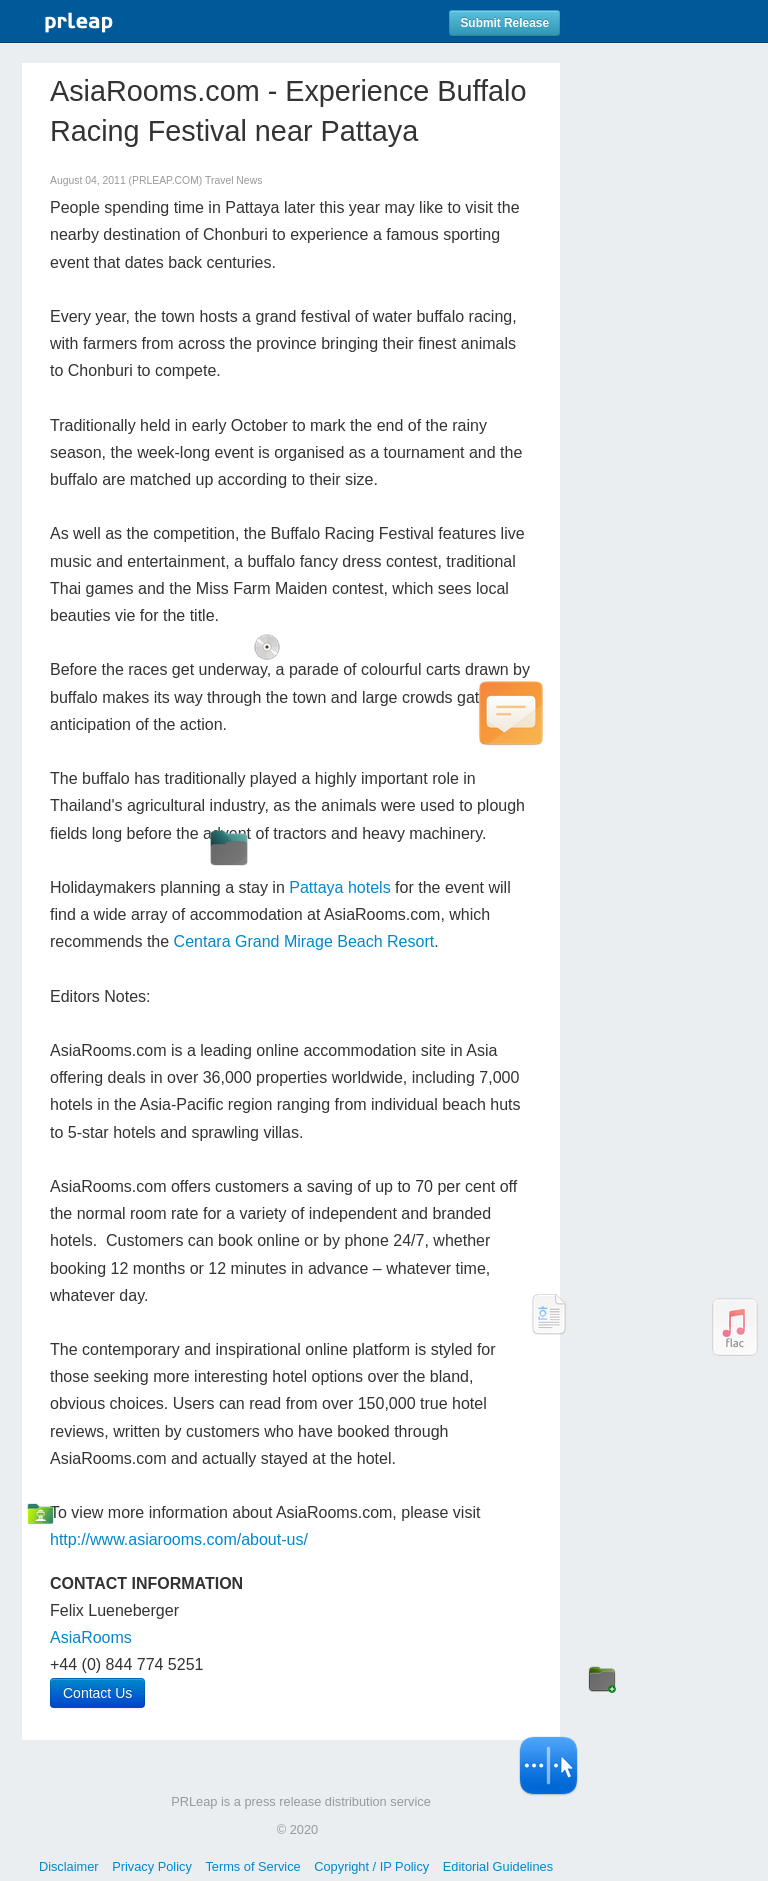  I want to click on open folder for VR or augmented reality projects, so click(40, 1514).